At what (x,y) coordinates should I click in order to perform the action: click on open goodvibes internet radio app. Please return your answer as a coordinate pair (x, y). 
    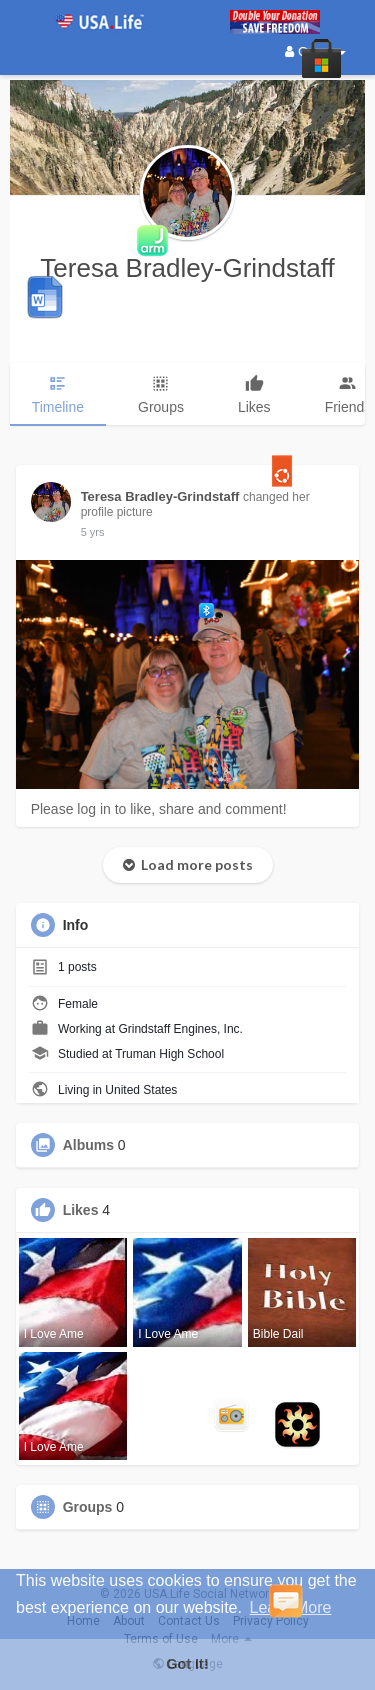
    Looking at the image, I should click on (231, 1414).